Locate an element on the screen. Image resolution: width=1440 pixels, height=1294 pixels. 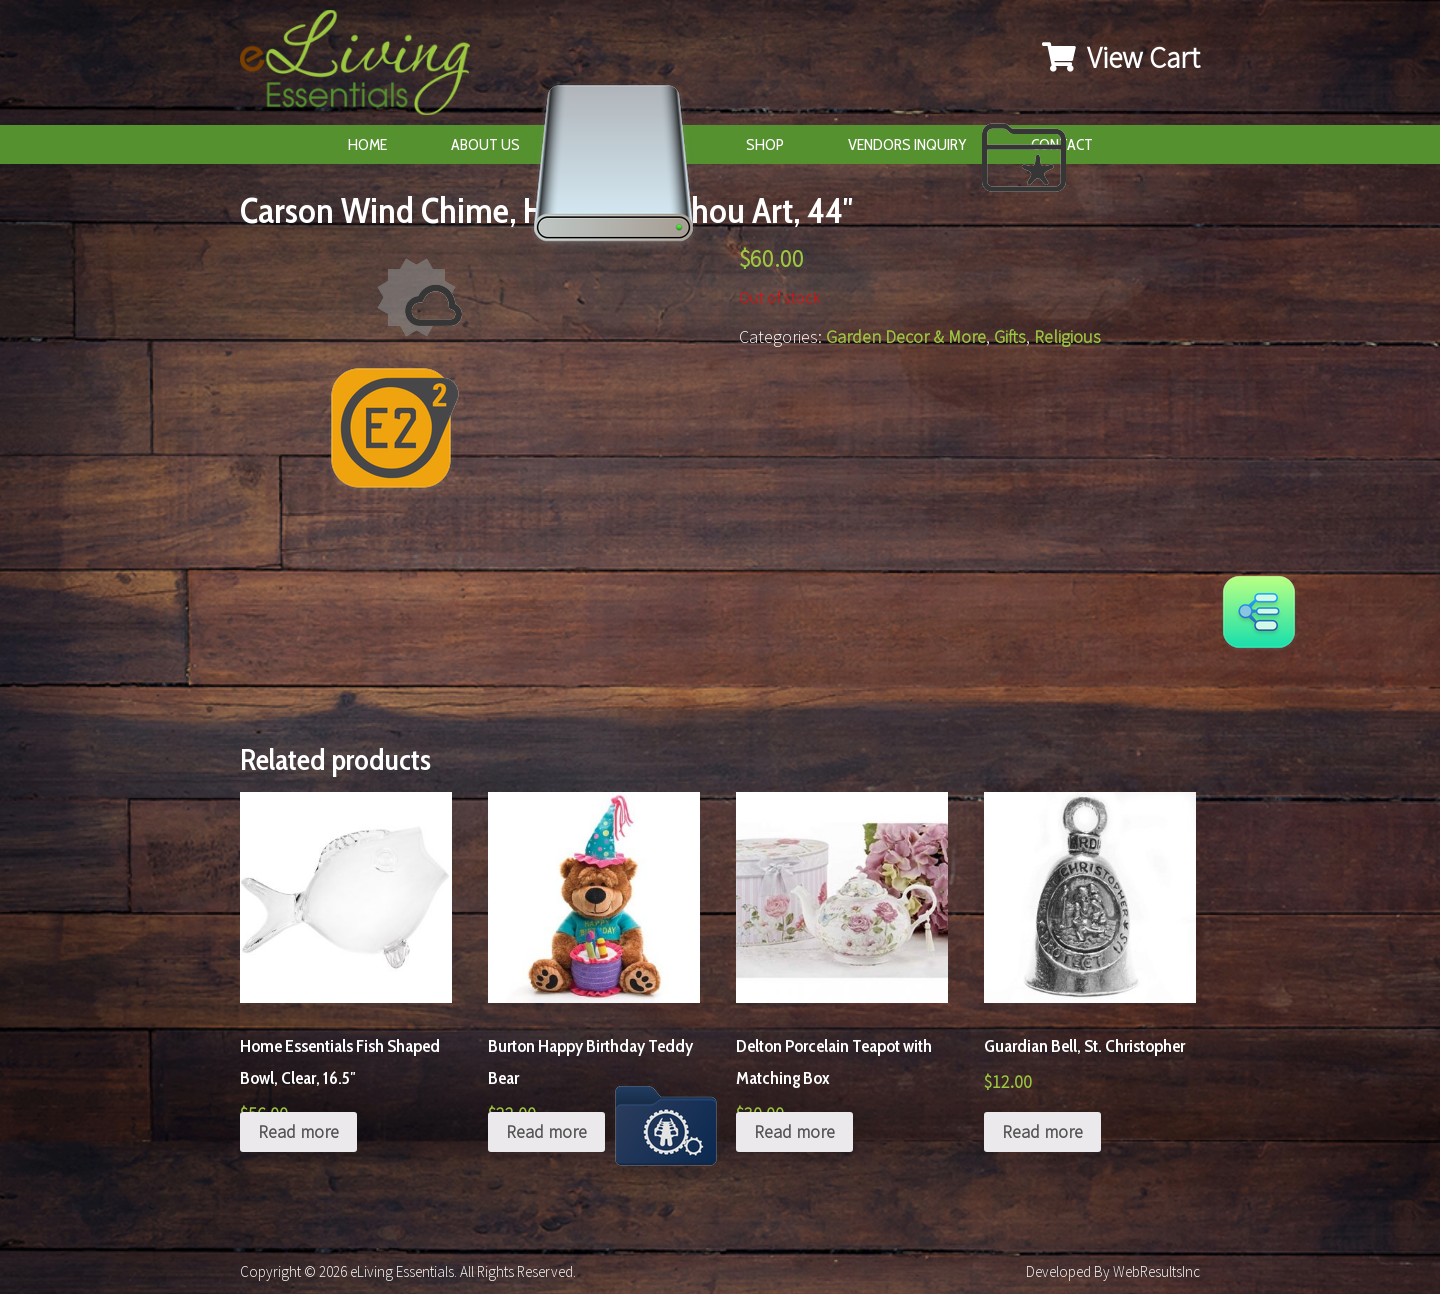
open the weather app is located at coordinates (416, 297).